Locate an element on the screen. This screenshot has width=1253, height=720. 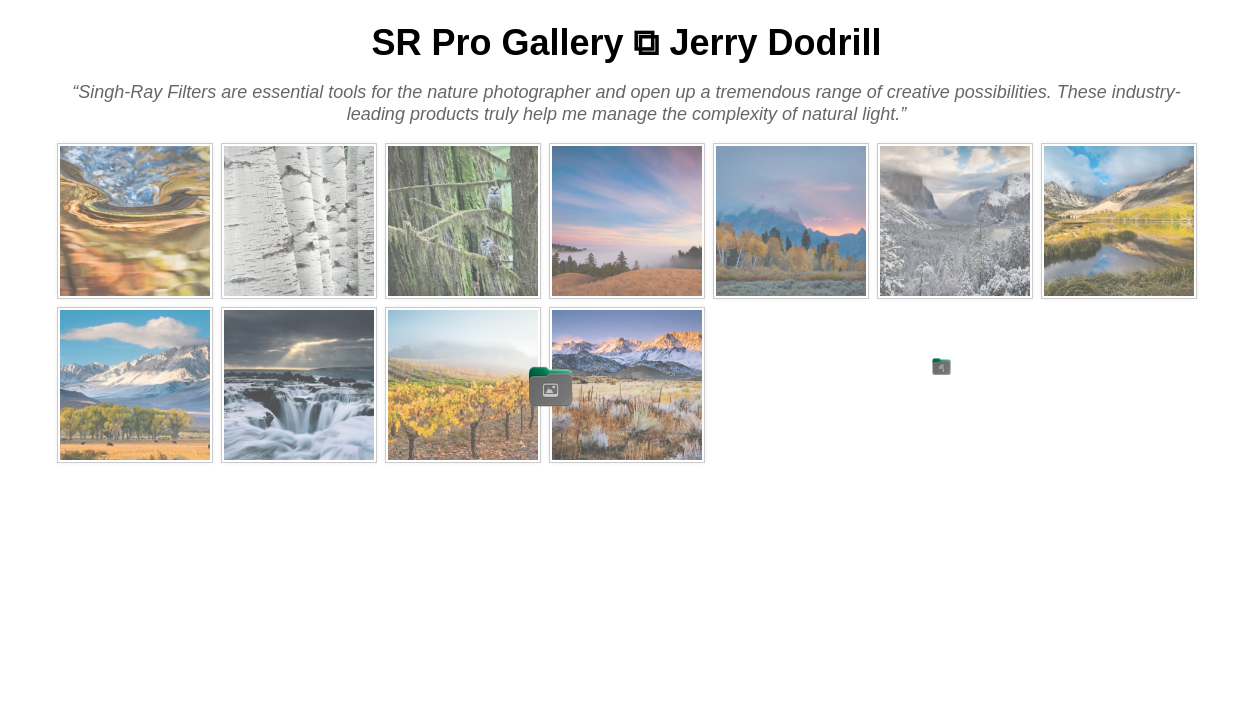
open your pictures folder is located at coordinates (550, 386).